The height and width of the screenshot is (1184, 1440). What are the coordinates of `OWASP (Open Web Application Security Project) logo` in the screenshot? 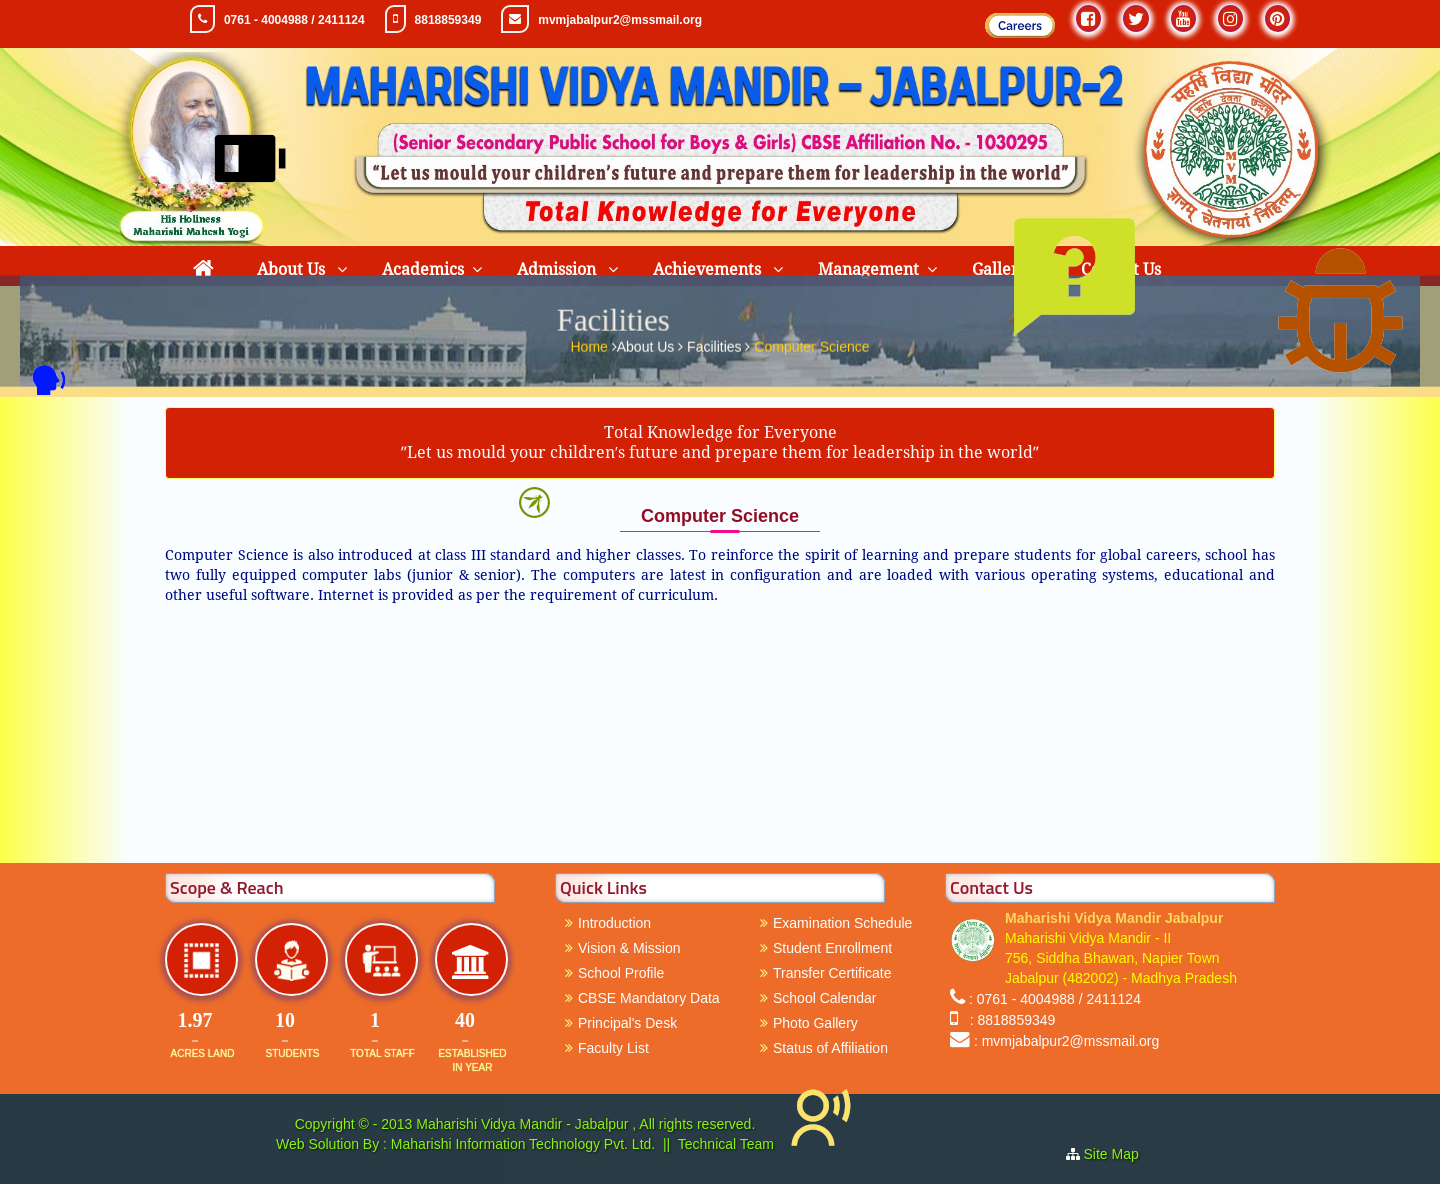 It's located at (534, 502).